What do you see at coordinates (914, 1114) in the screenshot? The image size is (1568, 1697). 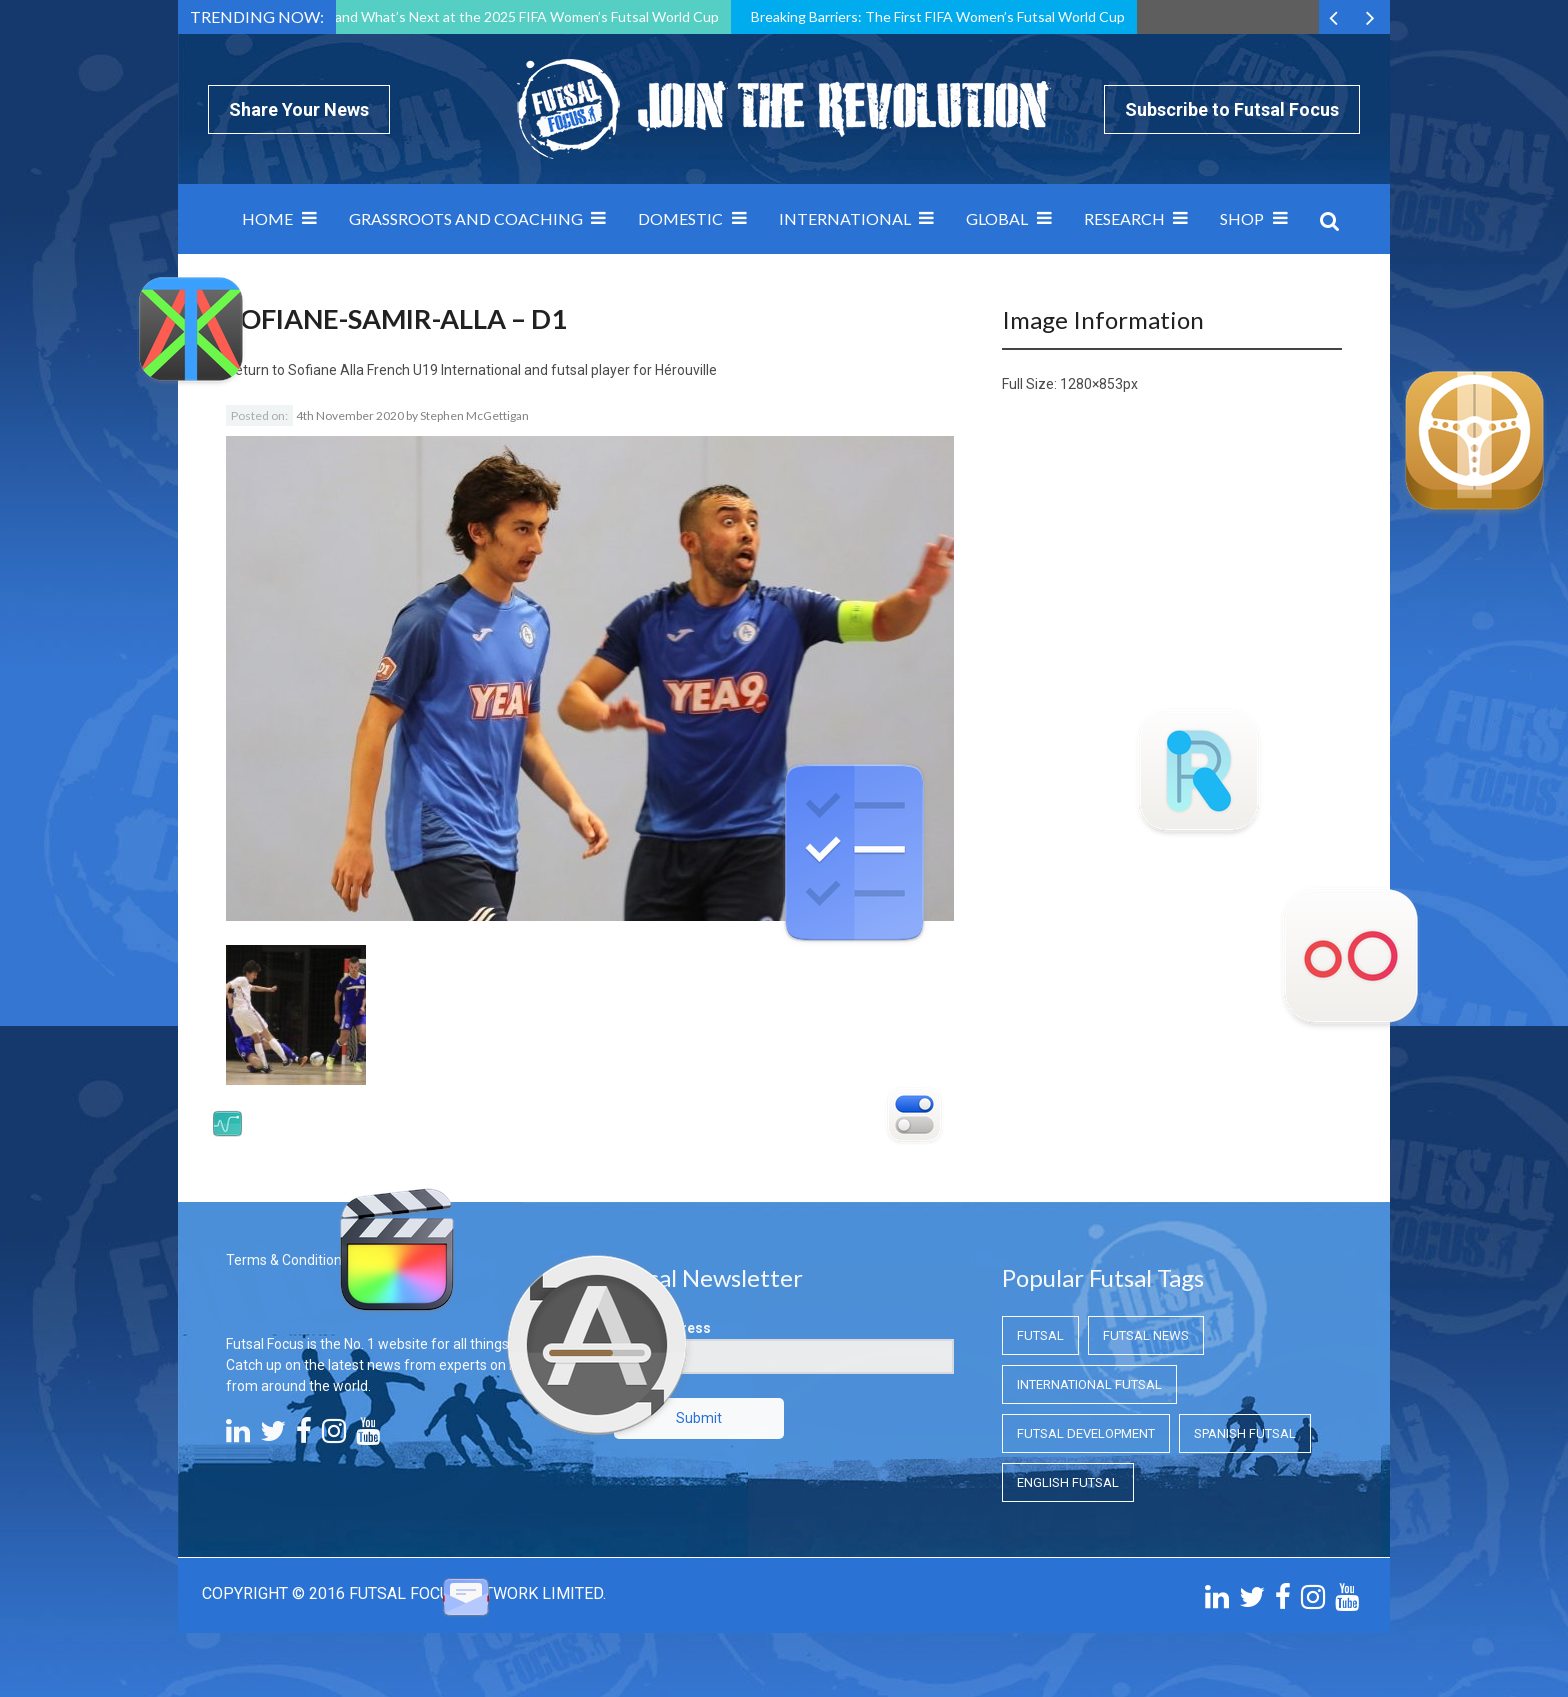 I see `open gnome tweaks to customize system settings` at bounding box center [914, 1114].